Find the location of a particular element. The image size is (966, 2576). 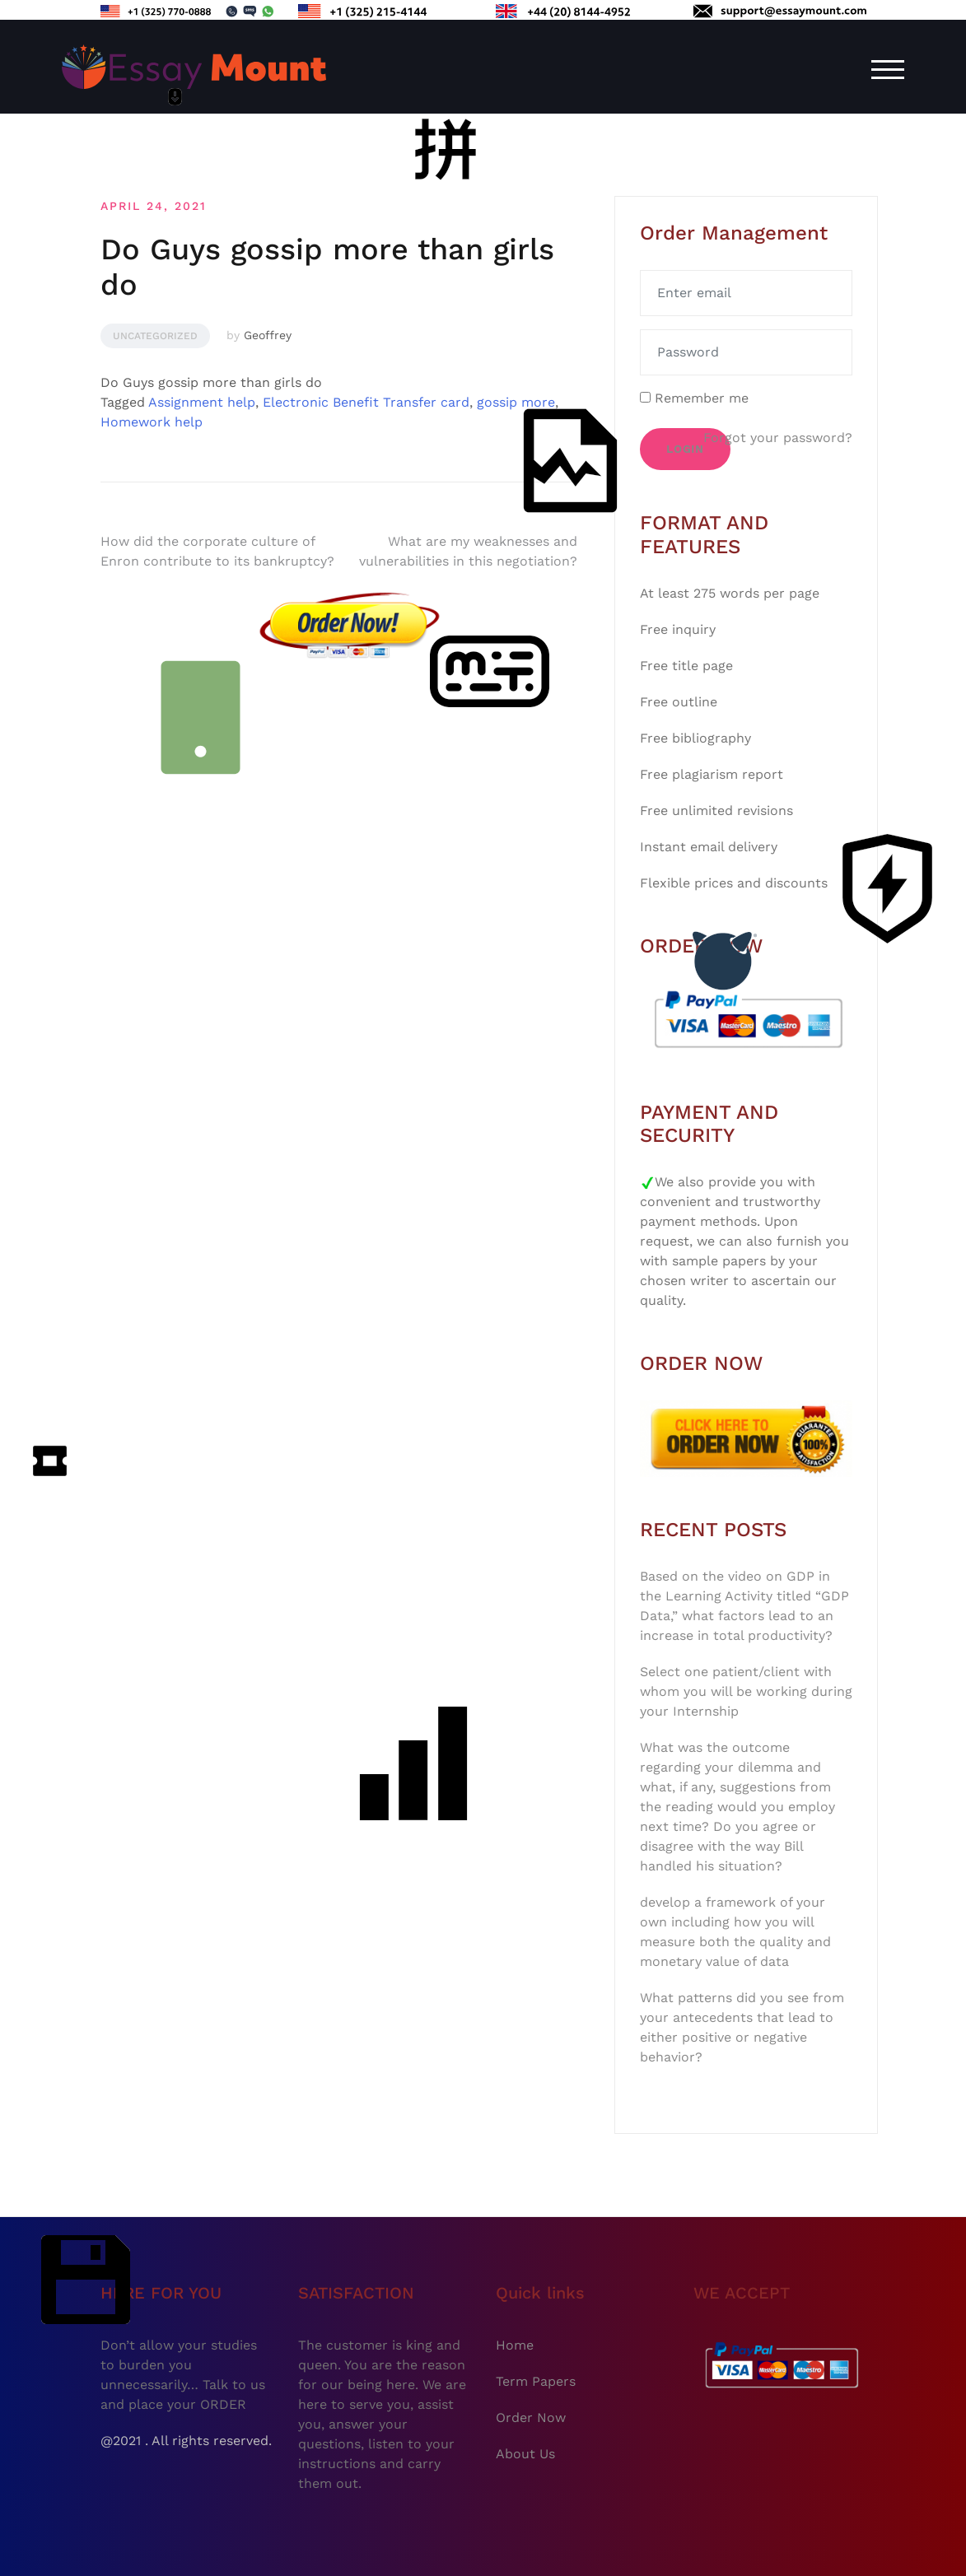

enable fast security scan is located at coordinates (887, 888).